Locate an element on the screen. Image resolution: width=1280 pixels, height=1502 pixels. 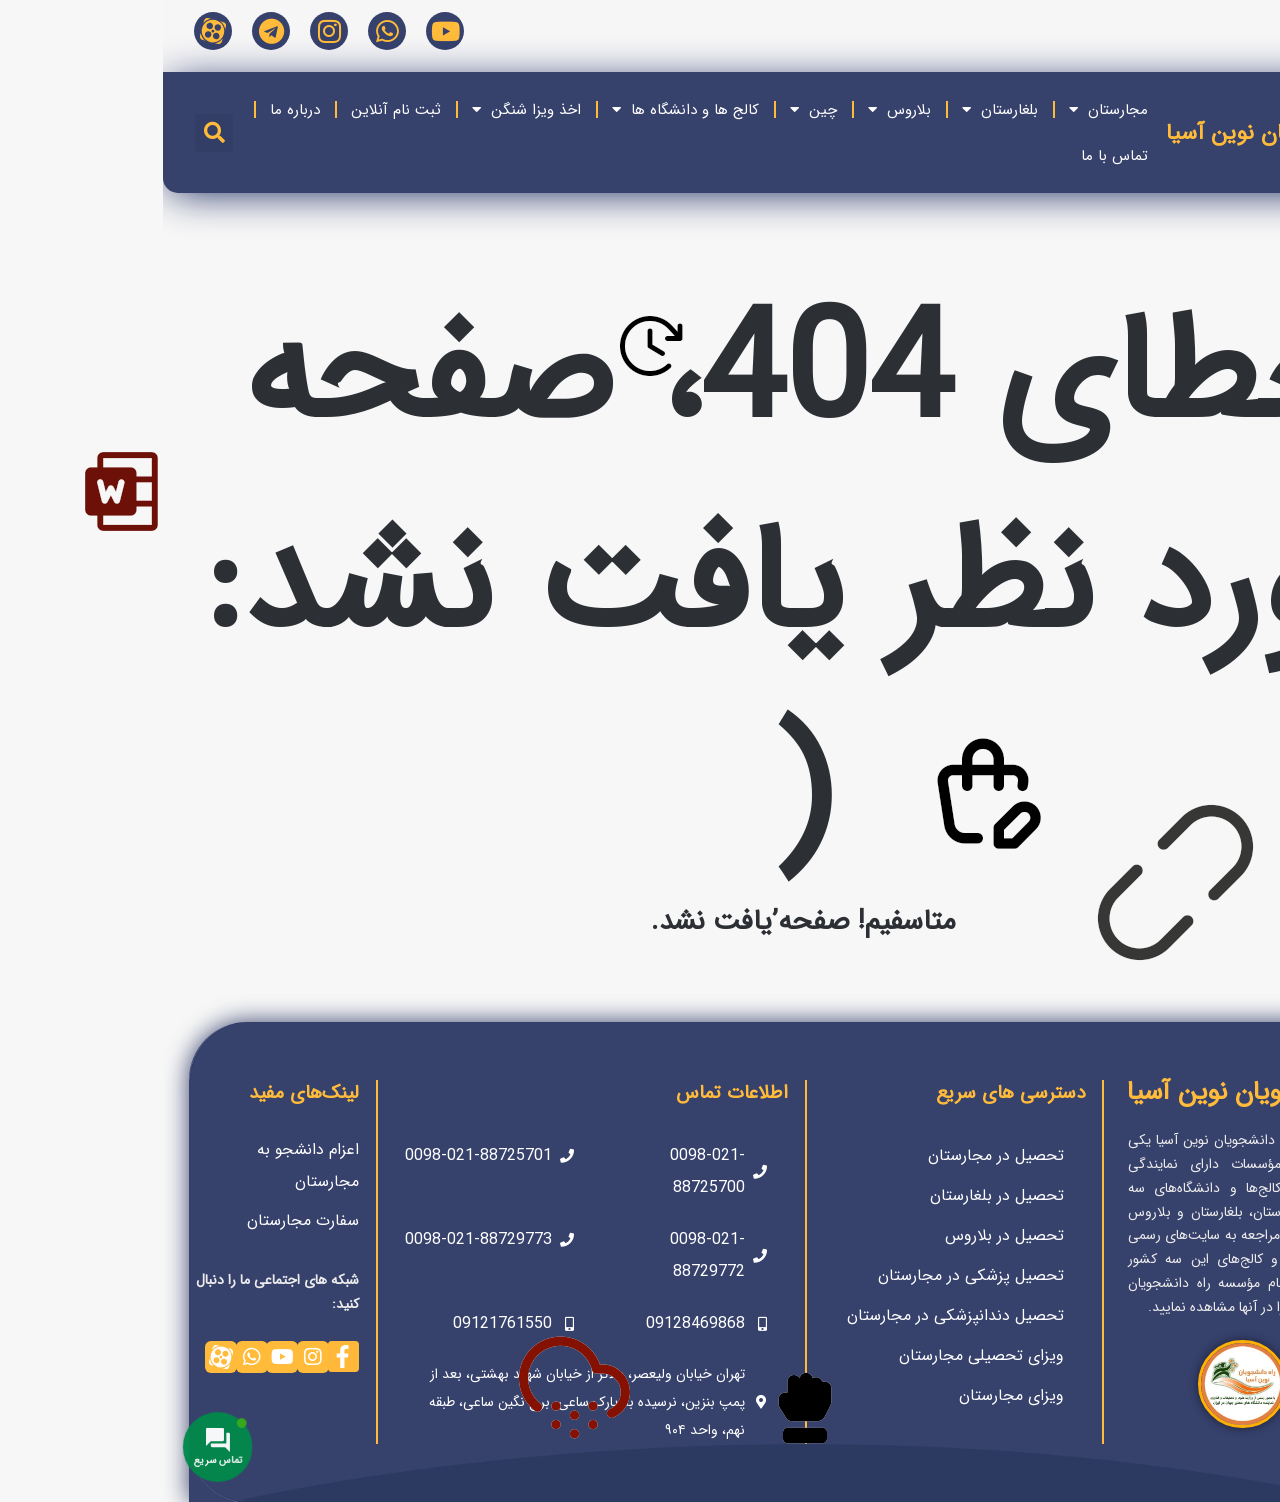
indicates a fist bump or greeting gesture is located at coordinates (805, 1408).